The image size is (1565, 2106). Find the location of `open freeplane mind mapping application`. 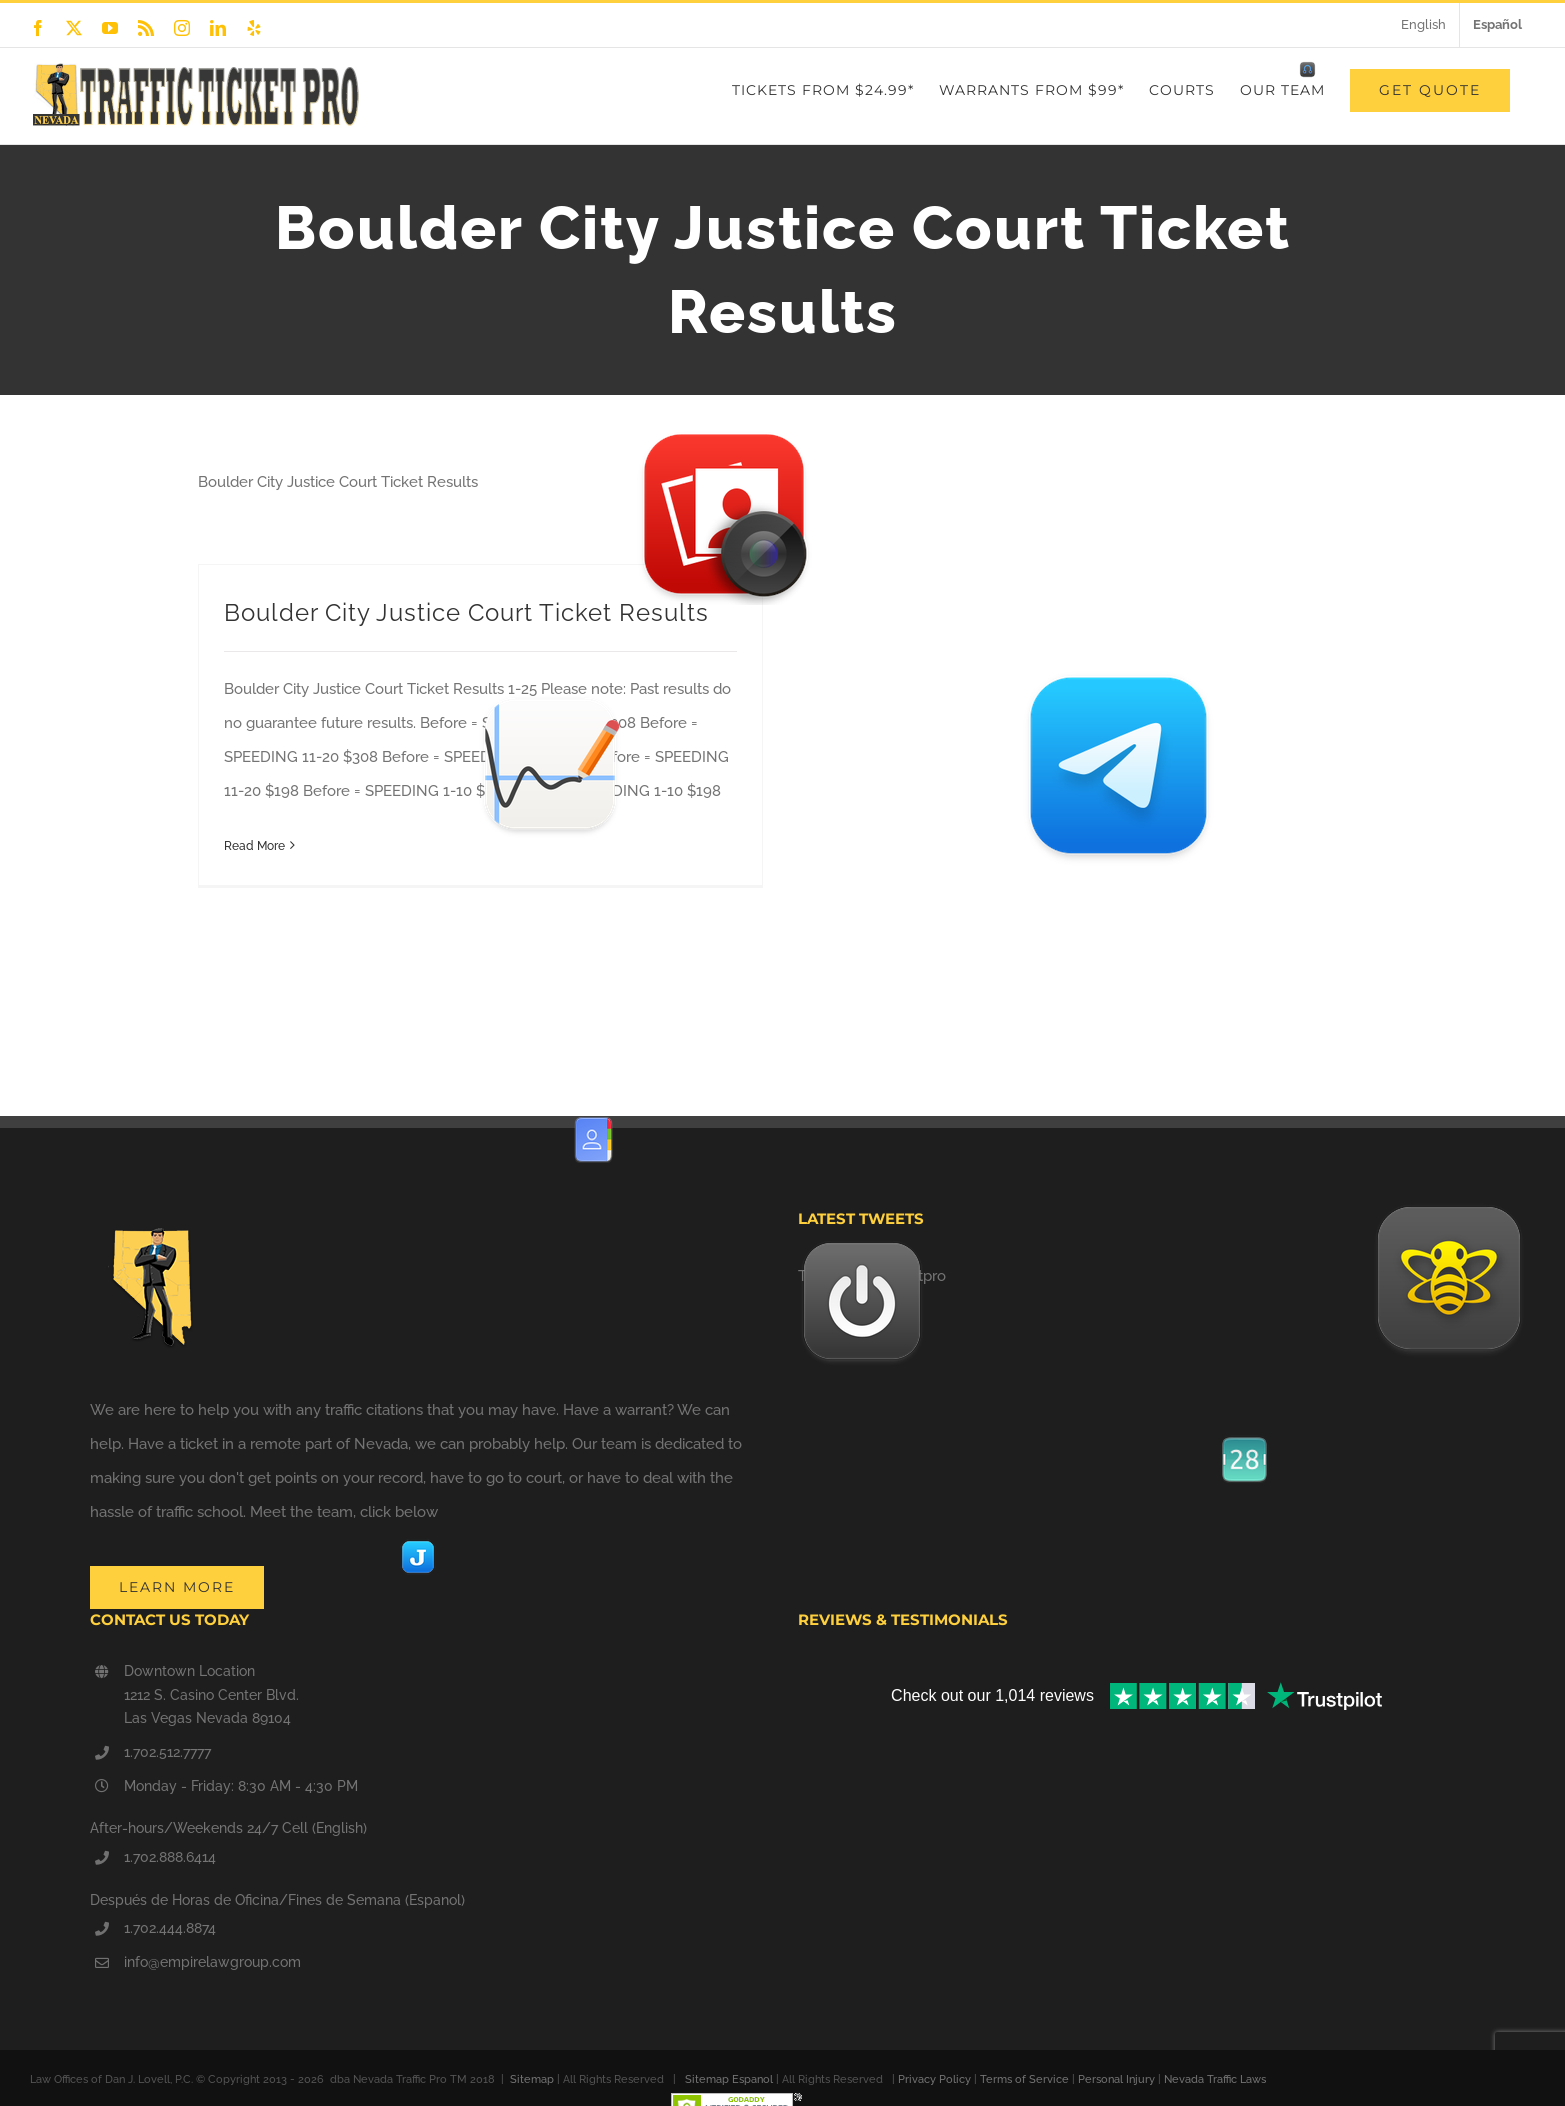

open freeplane mind mapping application is located at coordinates (1449, 1278).